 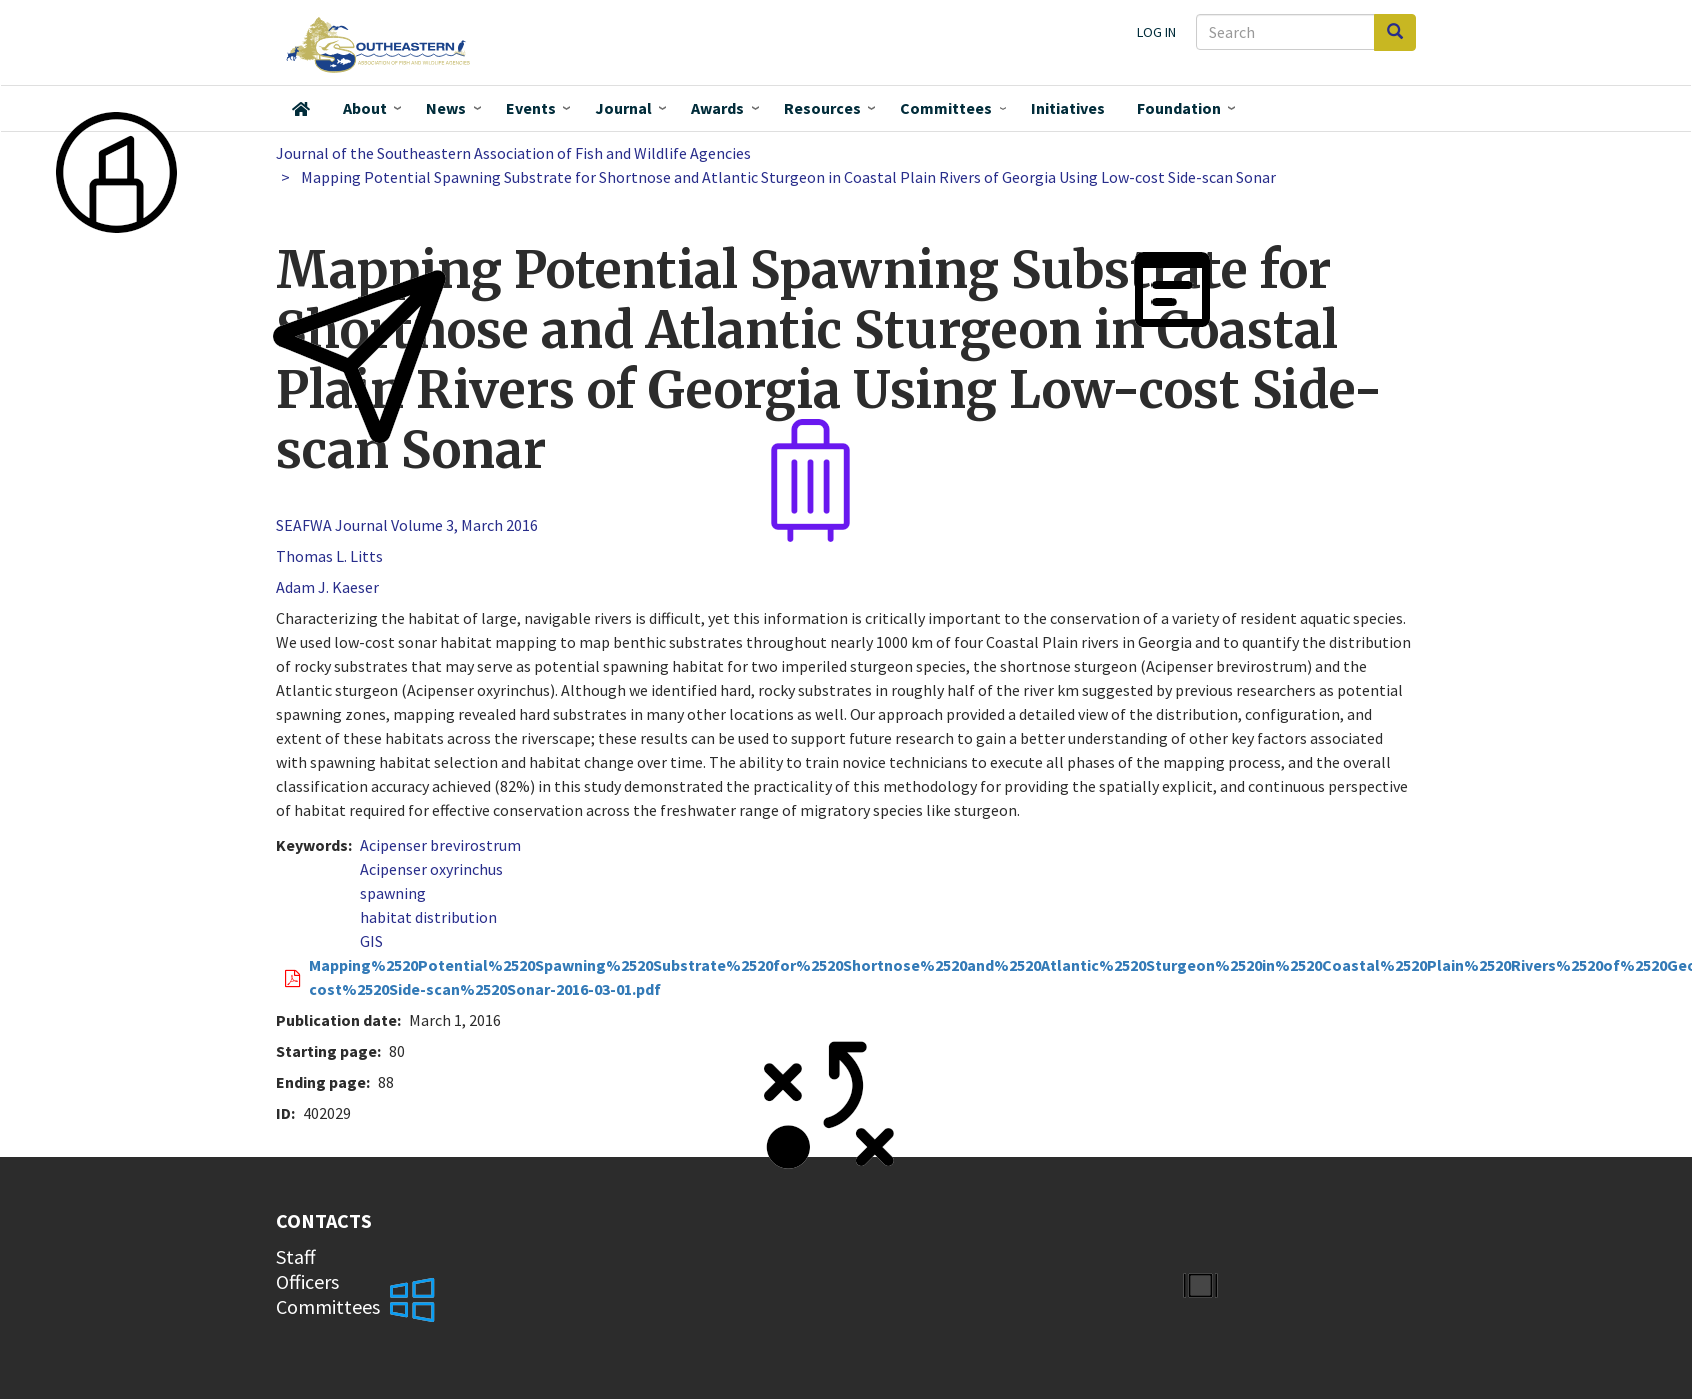 I want to click on activate highlighter tool, so click(x=116, y=172).